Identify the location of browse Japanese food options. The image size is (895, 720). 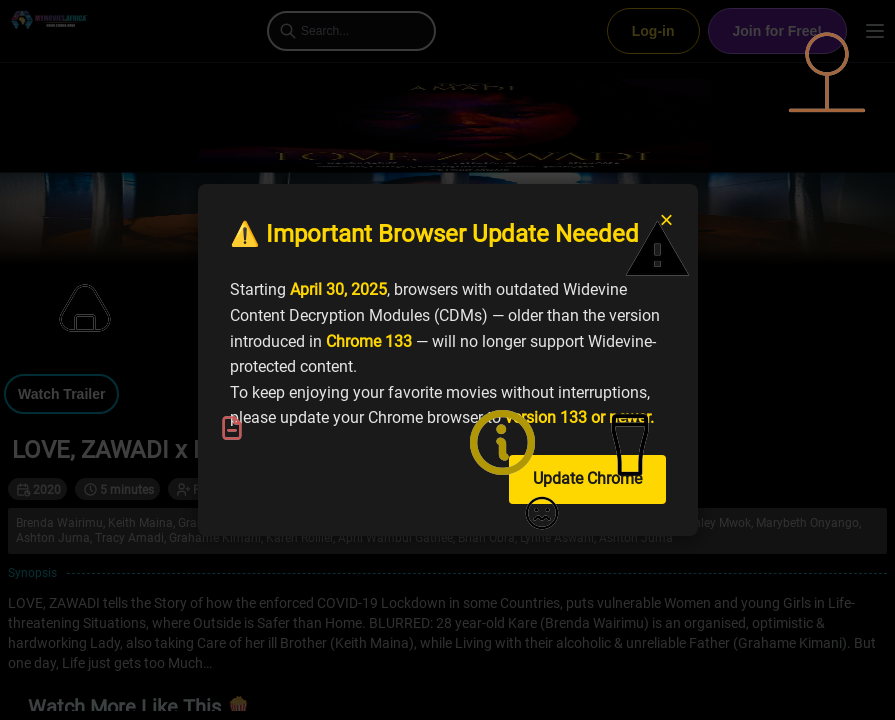
(85, 308).